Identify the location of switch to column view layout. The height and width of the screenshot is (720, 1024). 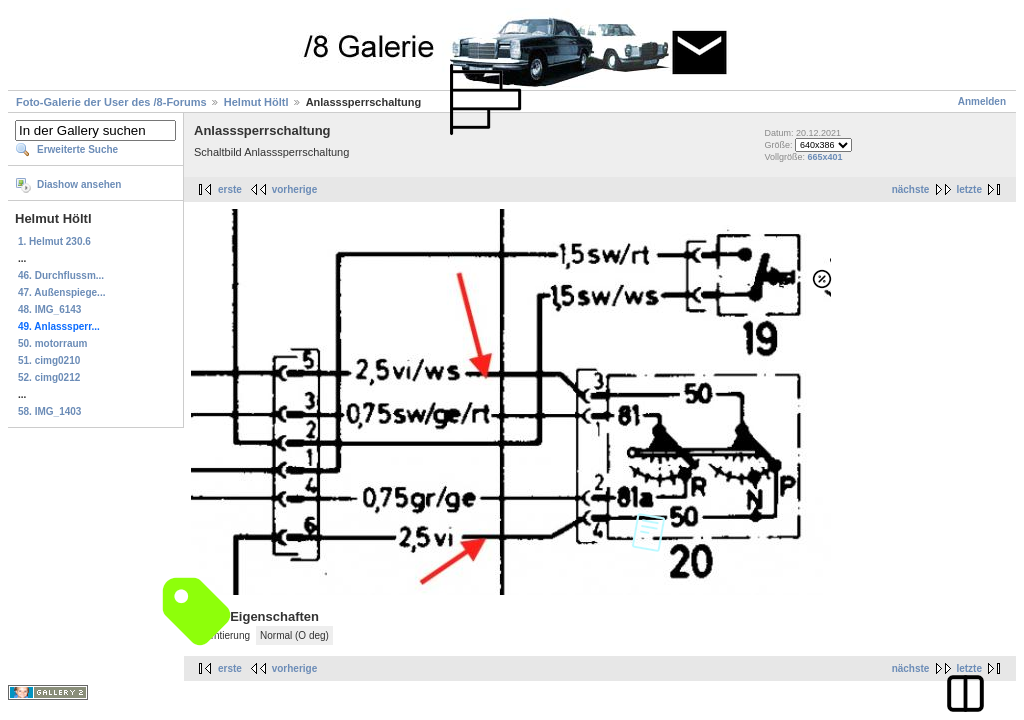
(965, 693).